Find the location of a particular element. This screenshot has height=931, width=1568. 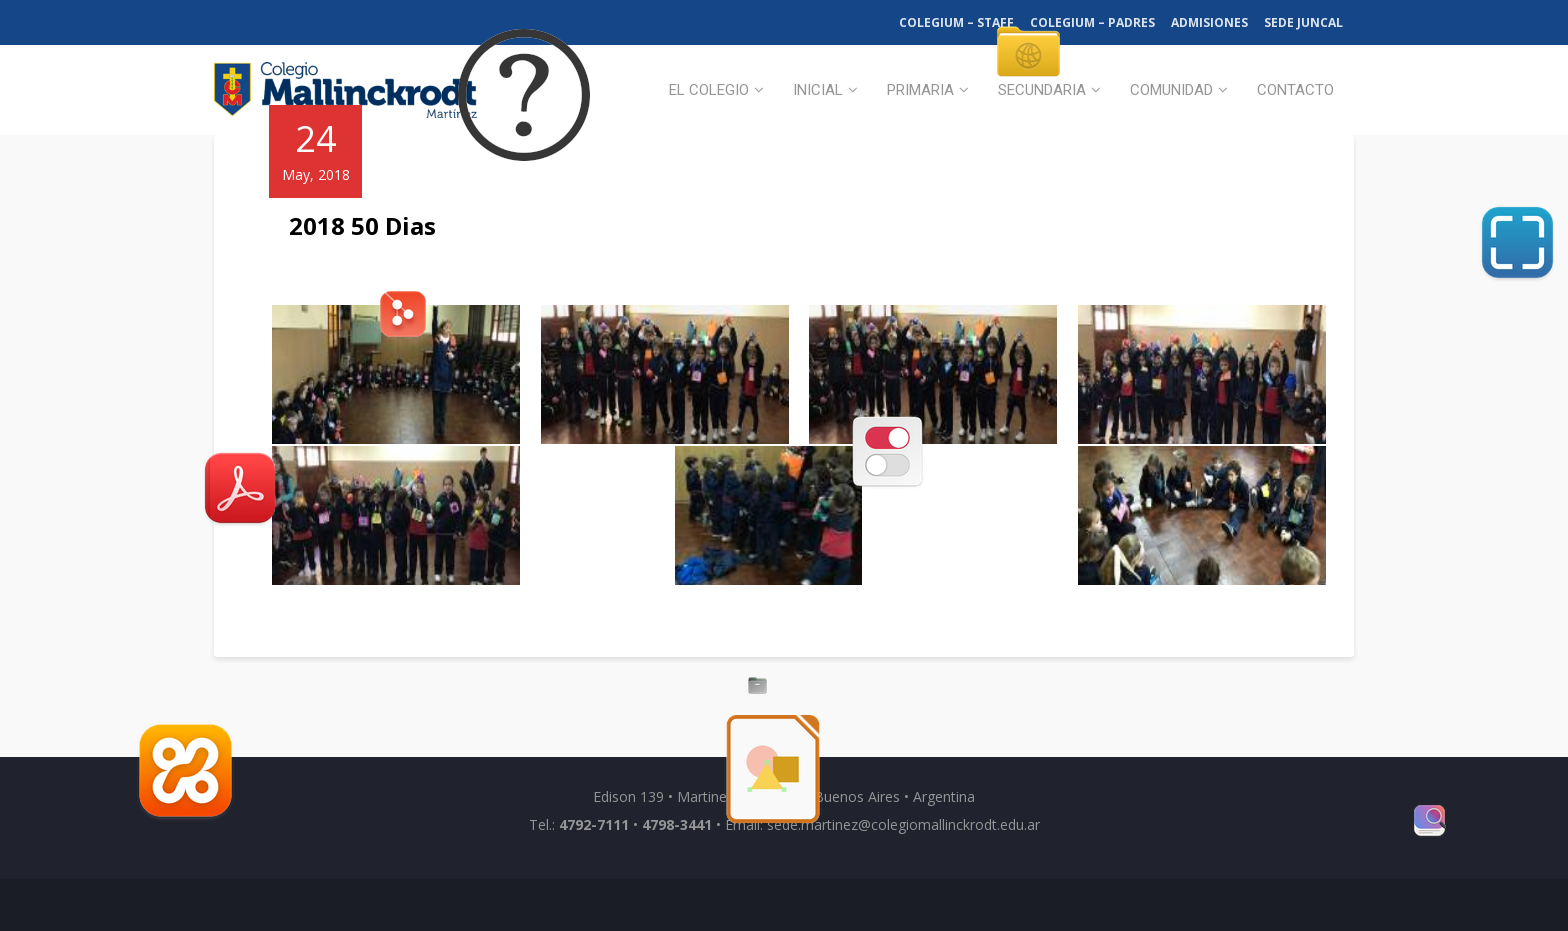

open adobe acrobat reader is located at coordinates (240, 488).